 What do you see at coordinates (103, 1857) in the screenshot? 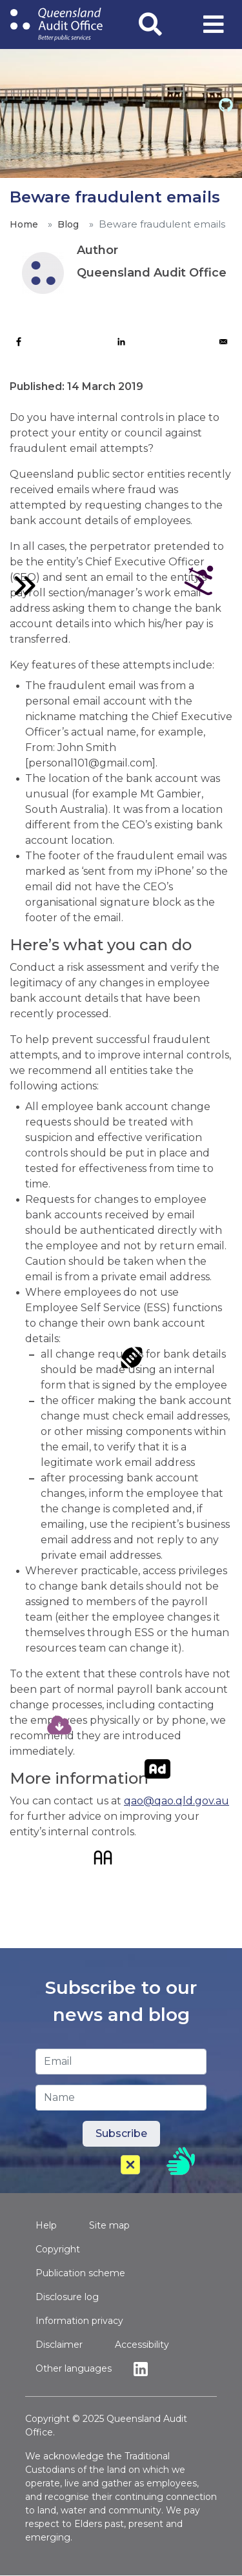
I see `switch text to uppercase` at bounding box center [103, 1857].